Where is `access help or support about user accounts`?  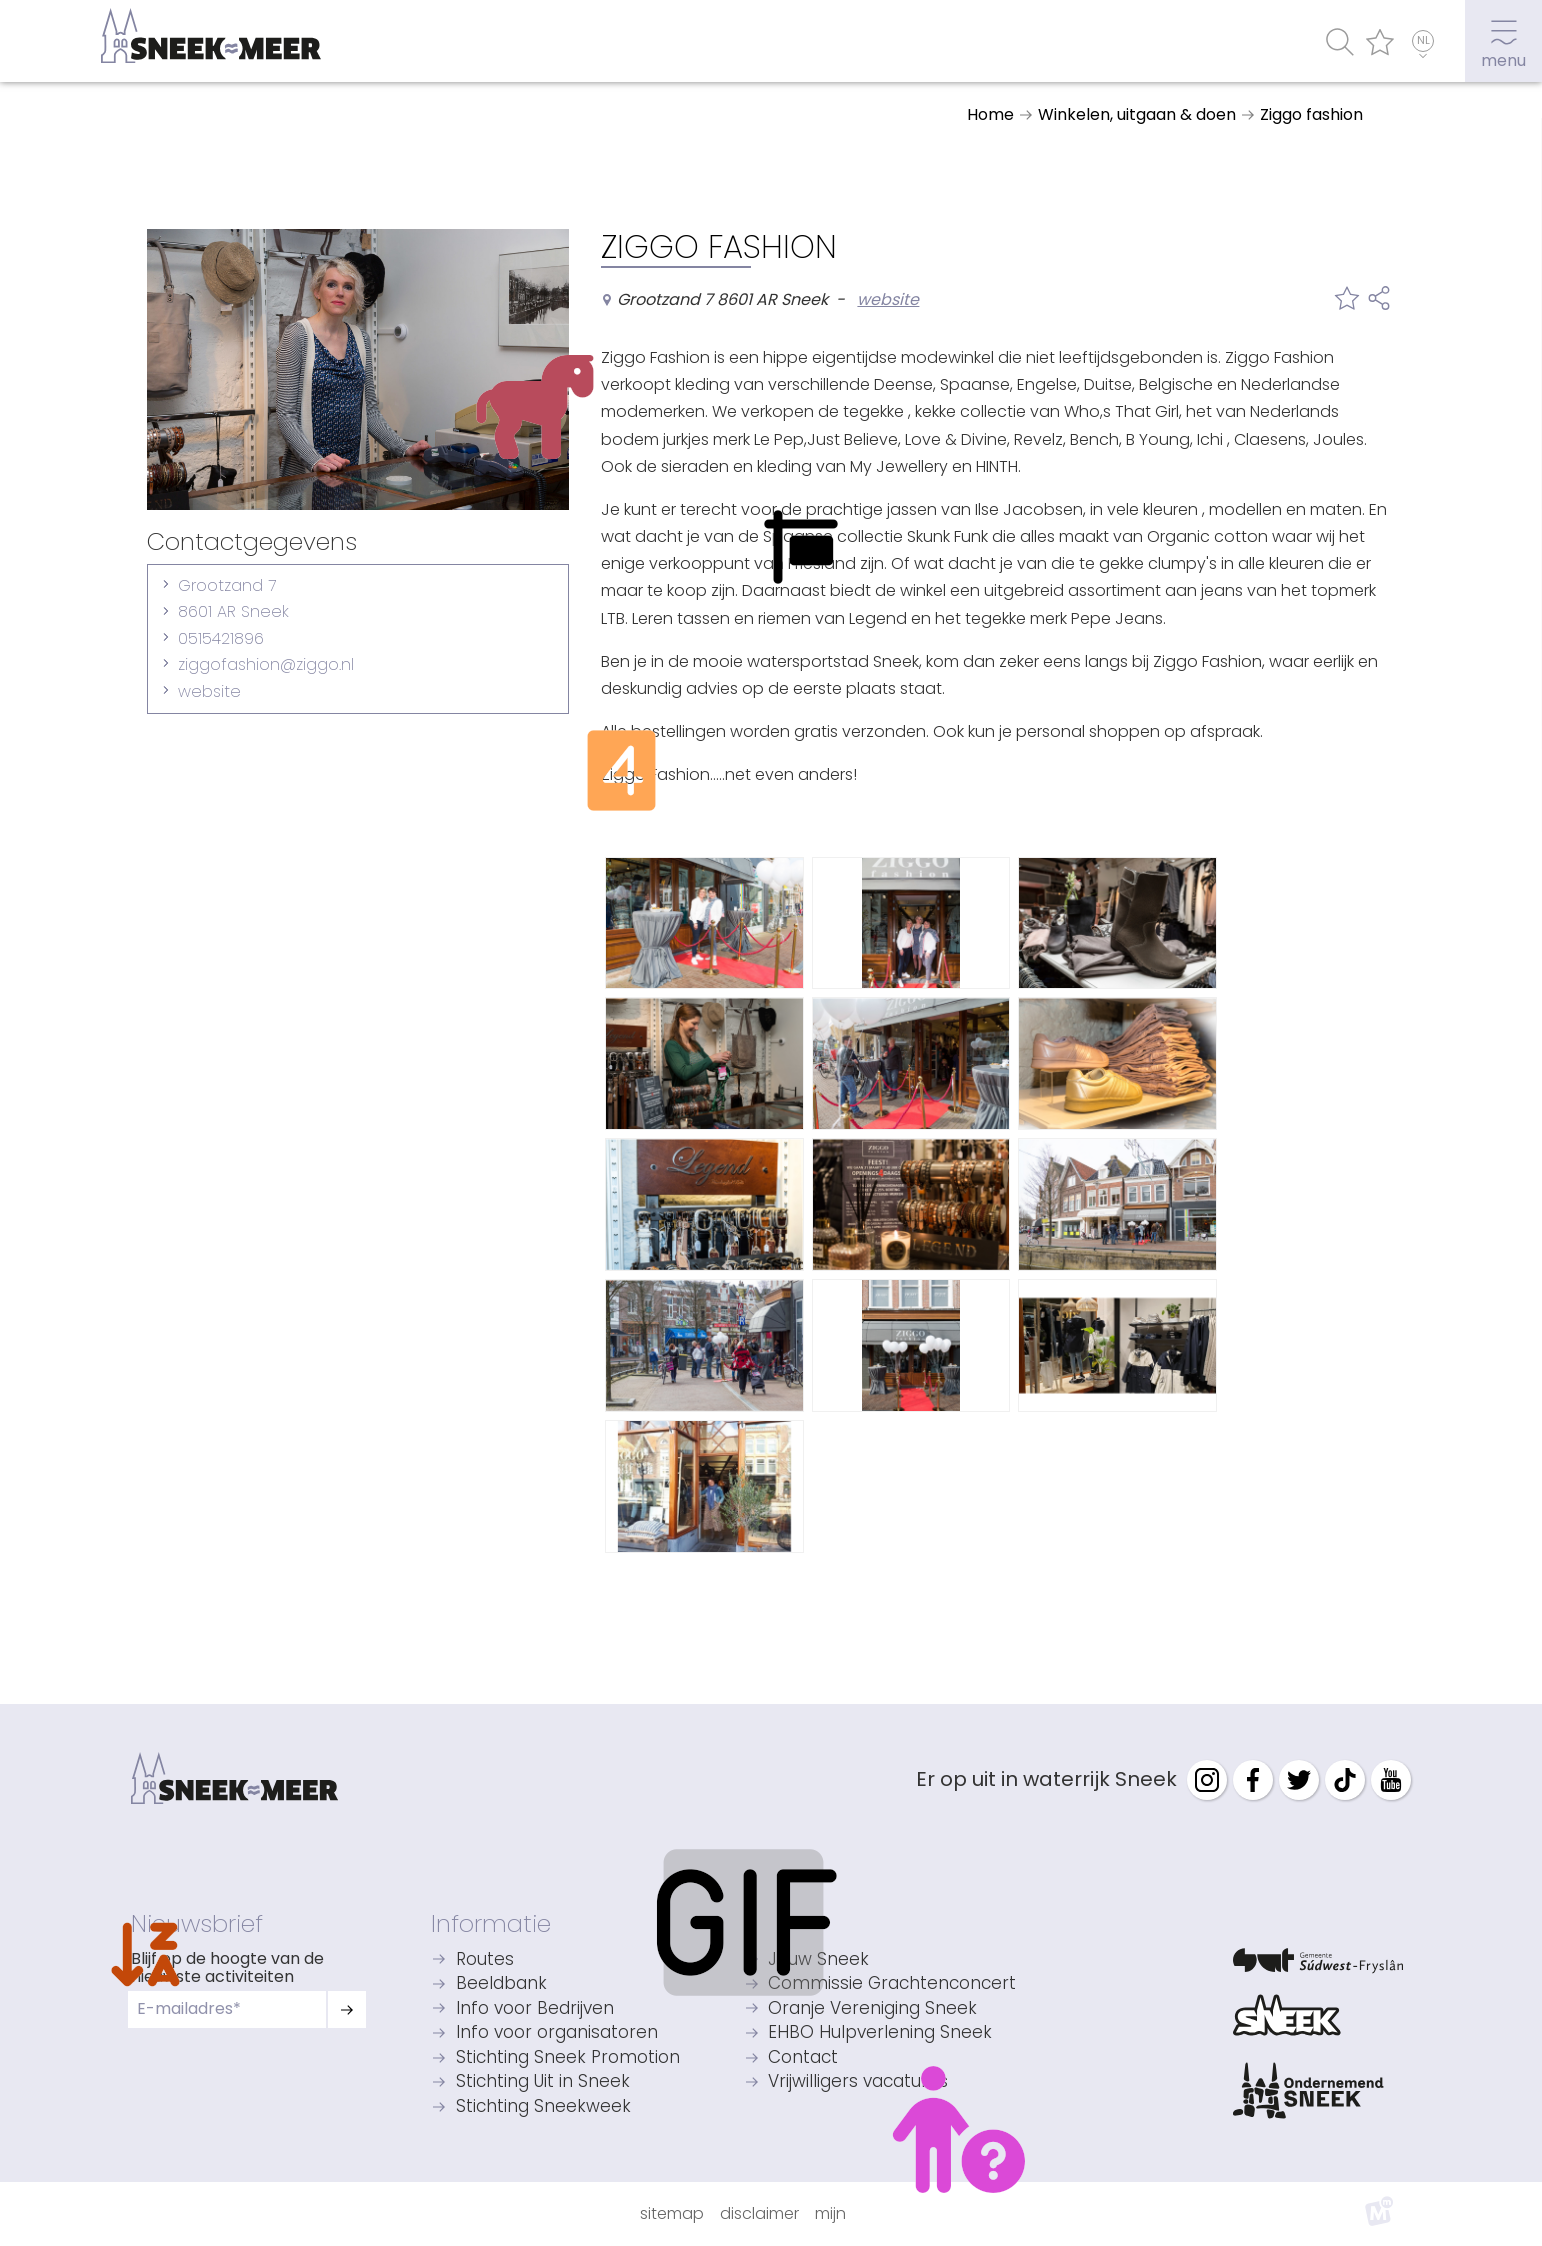 access help or support about user accounts is located at coordinates (954, 2129).